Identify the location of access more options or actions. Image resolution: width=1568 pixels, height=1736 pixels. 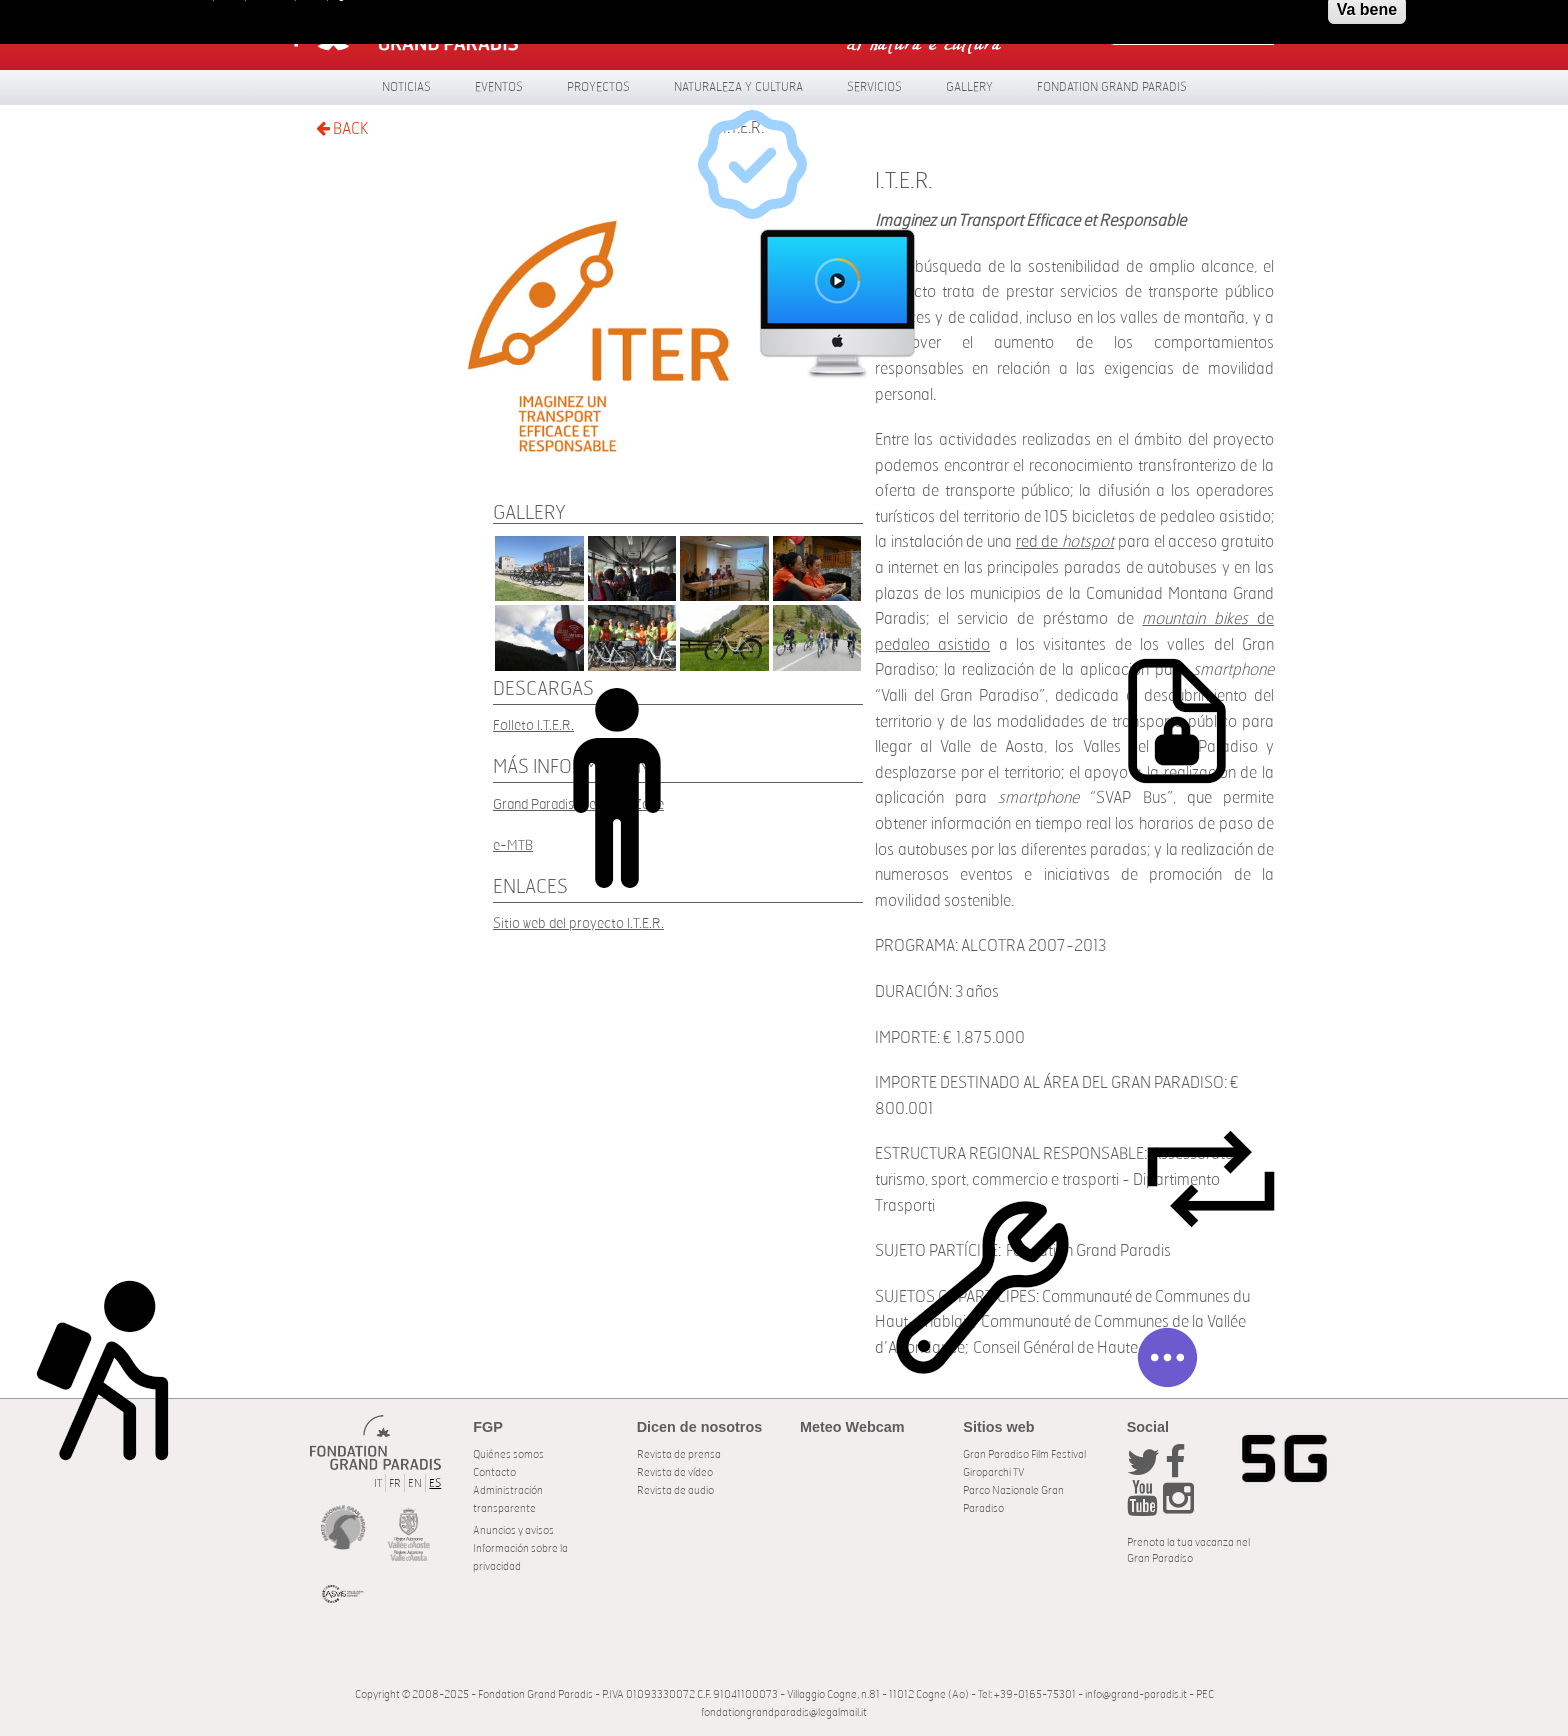
(1167, 1357).